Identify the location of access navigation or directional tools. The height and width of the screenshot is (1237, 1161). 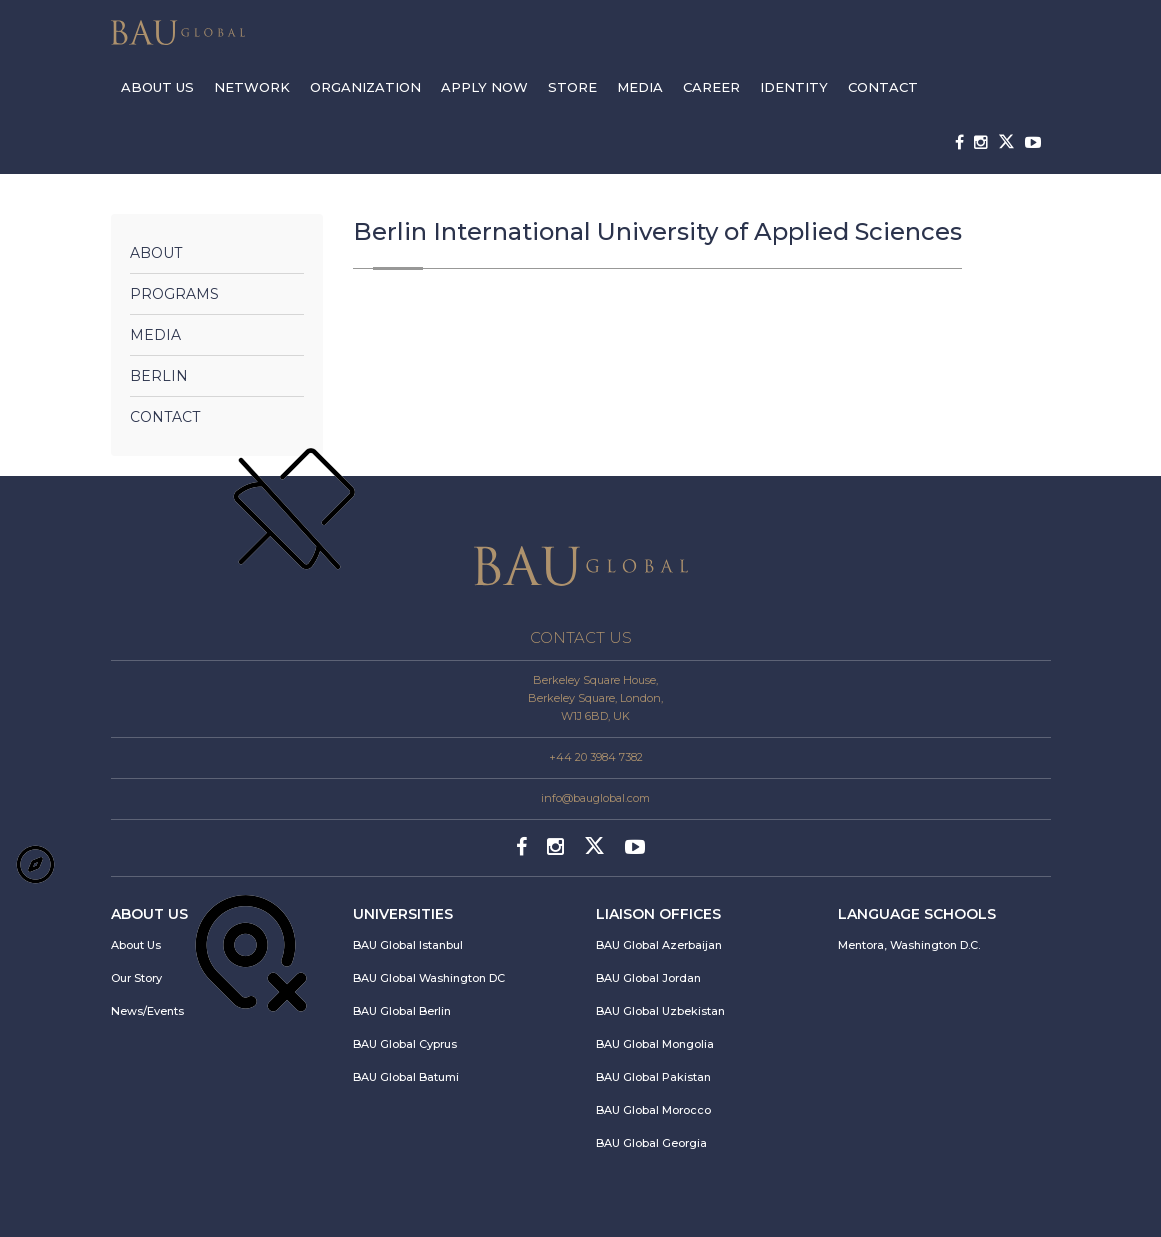
(35, 864).